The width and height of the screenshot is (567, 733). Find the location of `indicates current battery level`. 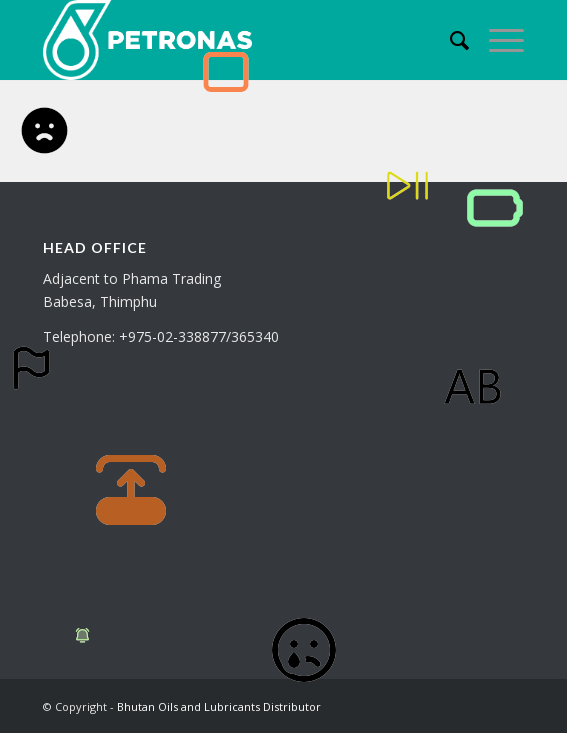

indicates current battery level is located at coordinates (495, 208).